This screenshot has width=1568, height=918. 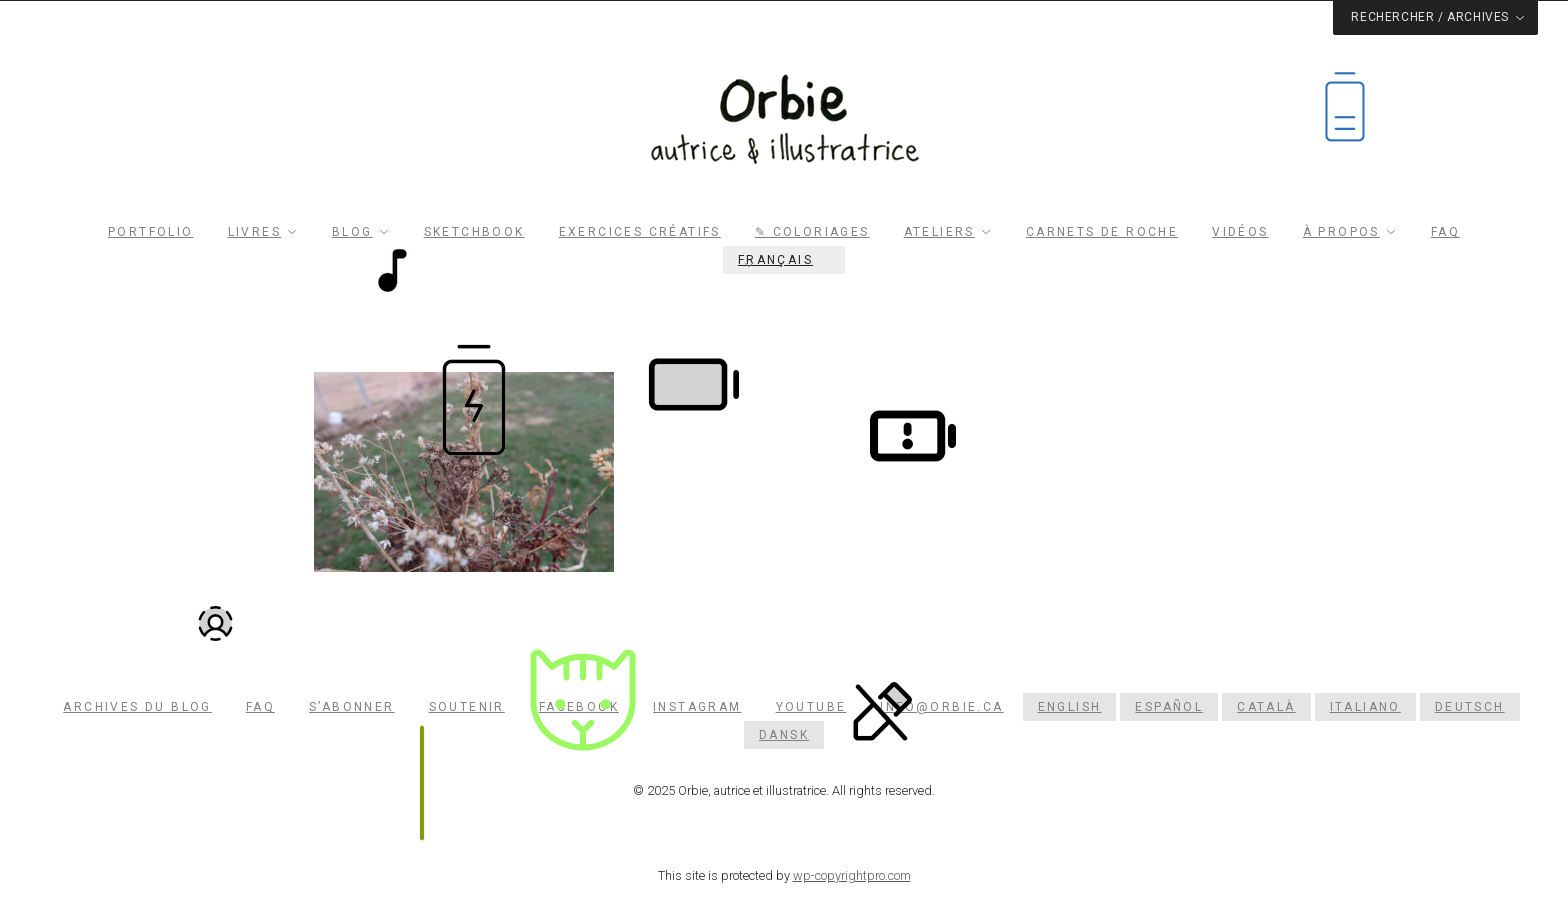 I want to click on vertical divider separating UI elements, so click(x=422, y=783).